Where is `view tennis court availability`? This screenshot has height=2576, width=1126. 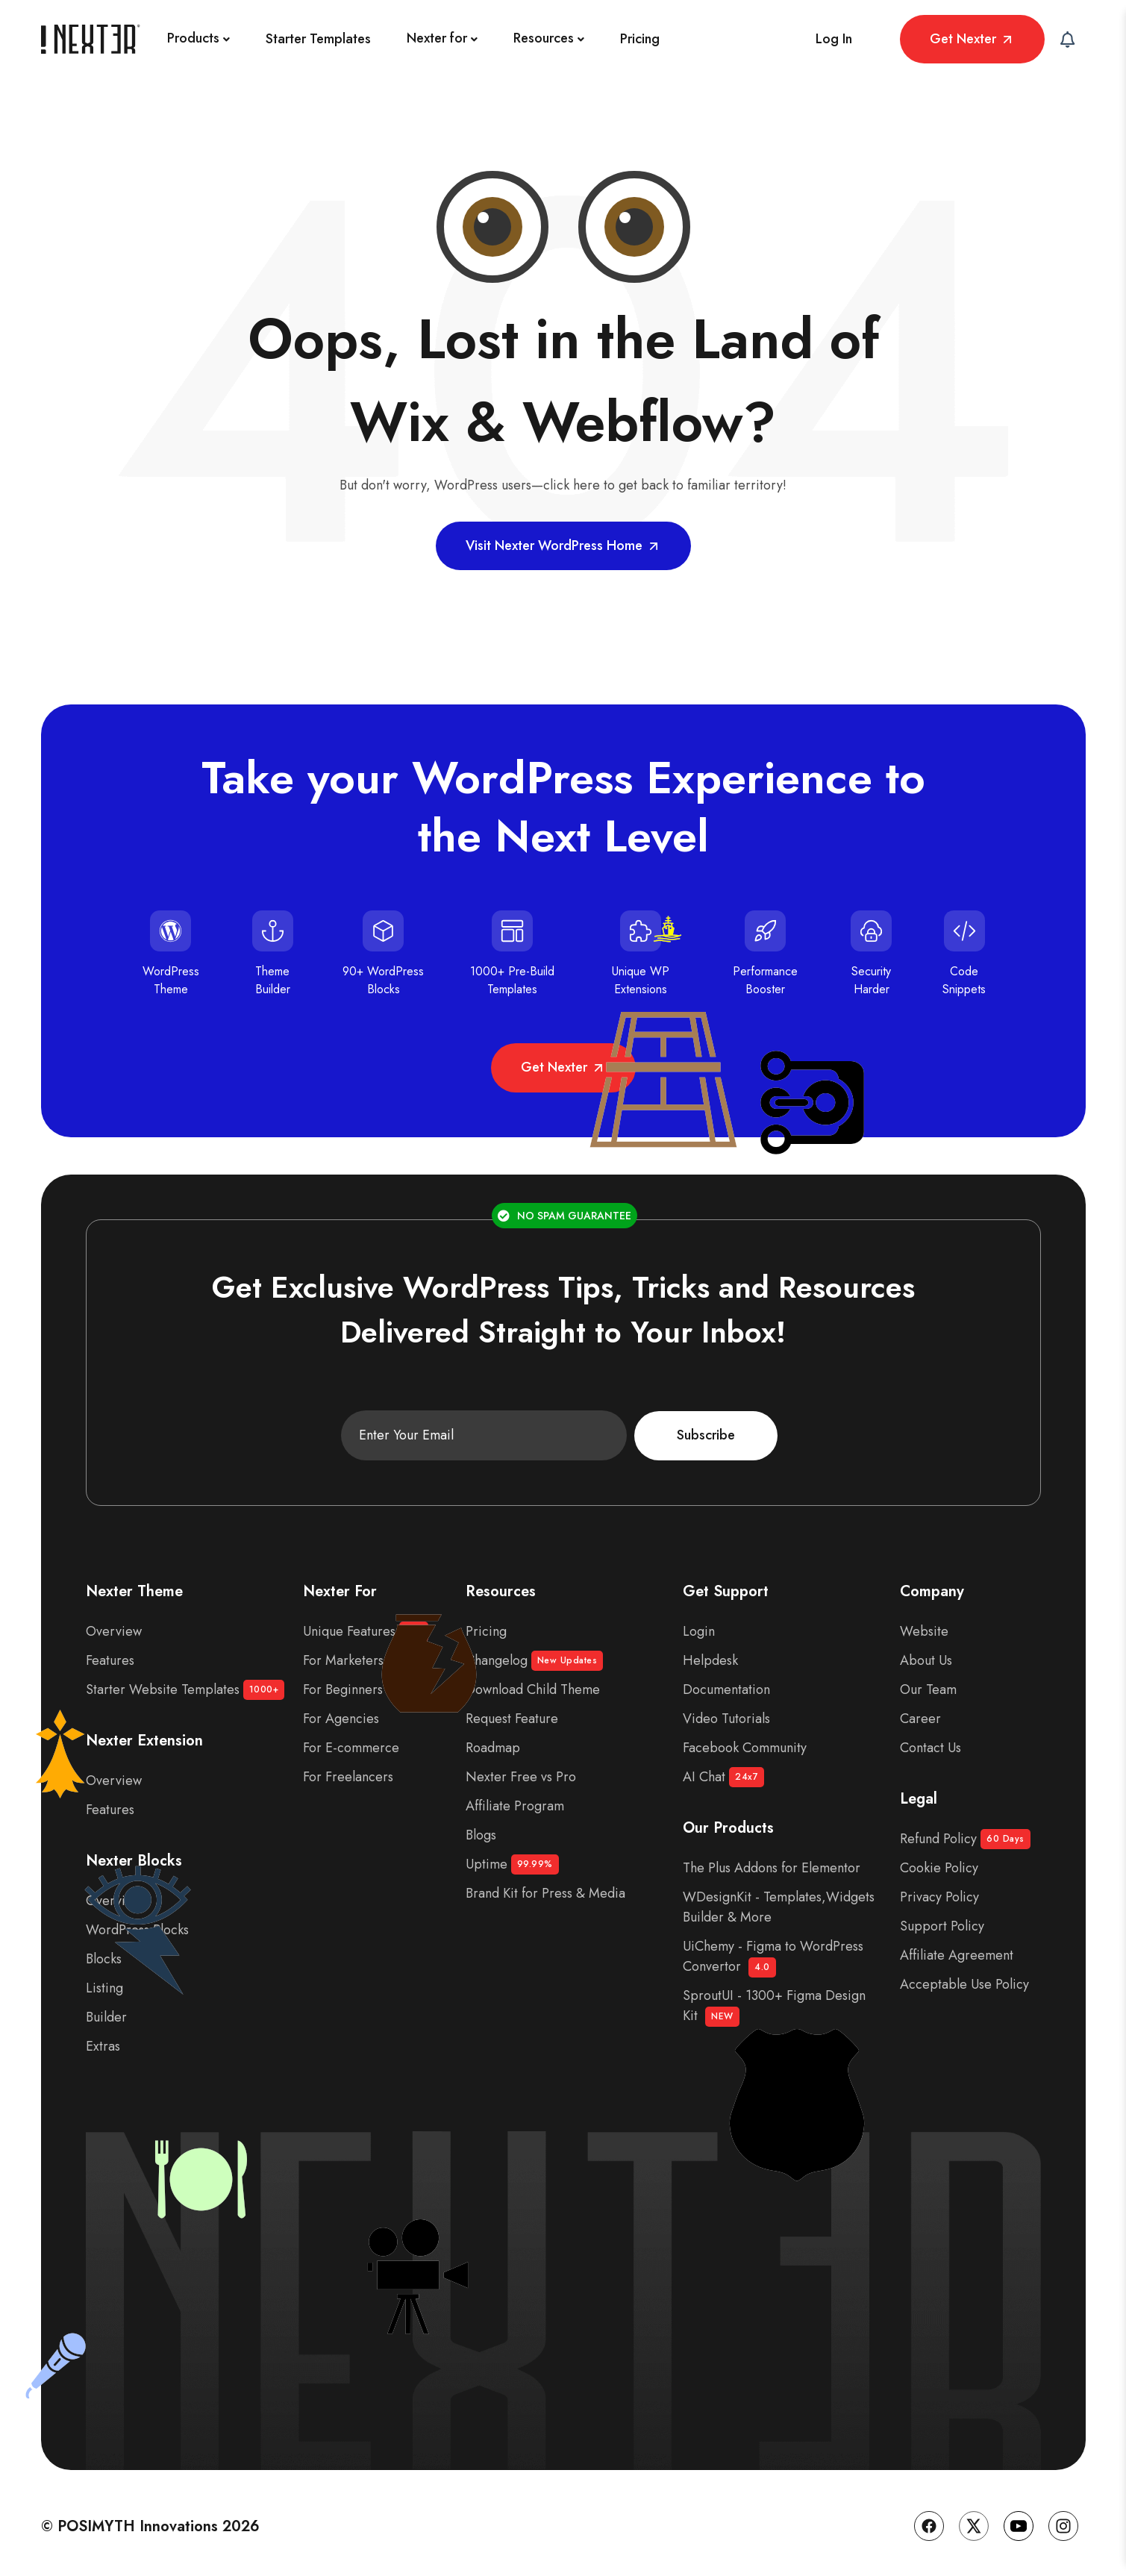
view tennis court availability is located at coordinates (663, 1075).